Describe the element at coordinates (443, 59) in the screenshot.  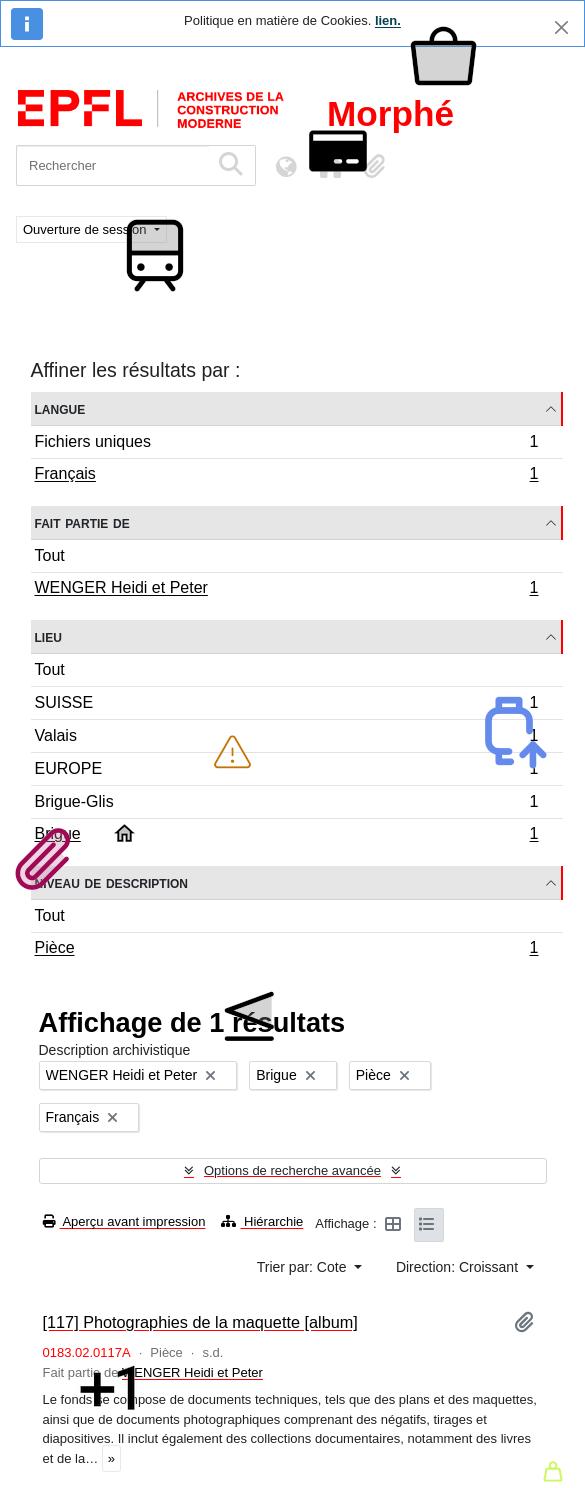
I see `view your shopping bag` at that location.